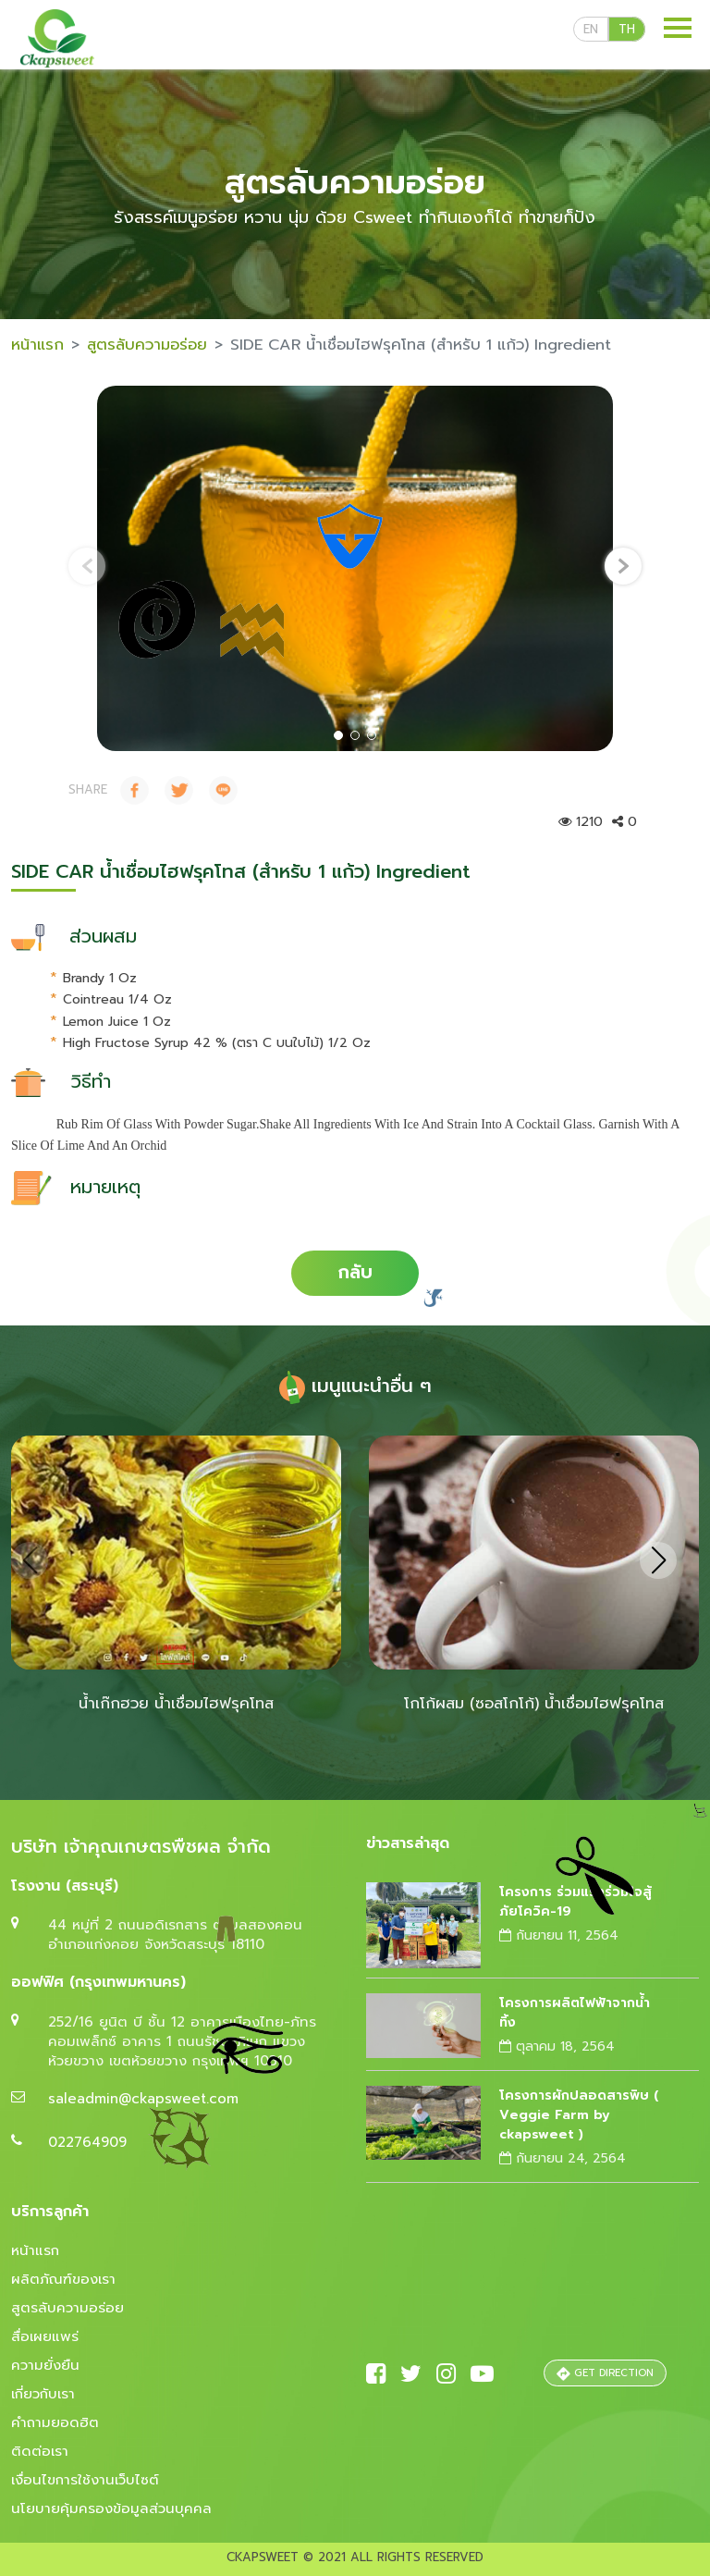 The height and width of the screenshot is (2576, 710). What do you see at coordinates (594, 1875) in the screenshot?
I see `cut selected content` at bounding box center [594, 1875].